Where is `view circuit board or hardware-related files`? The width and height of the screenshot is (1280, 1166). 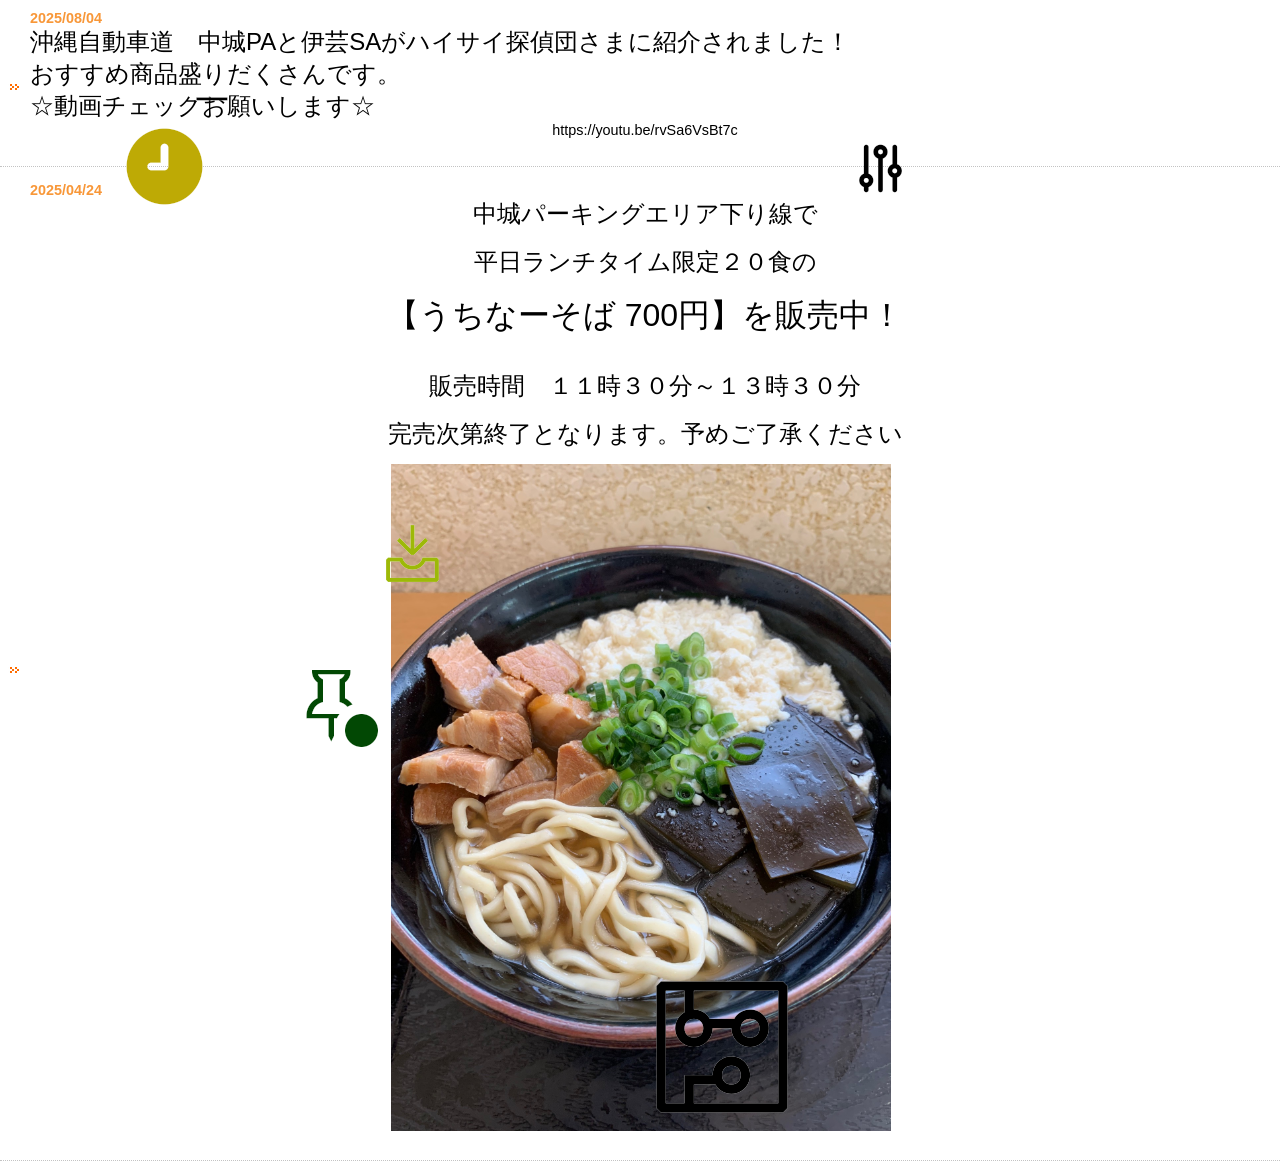 view circuit board or hardware-related files is located at coordinates (722, 1047).